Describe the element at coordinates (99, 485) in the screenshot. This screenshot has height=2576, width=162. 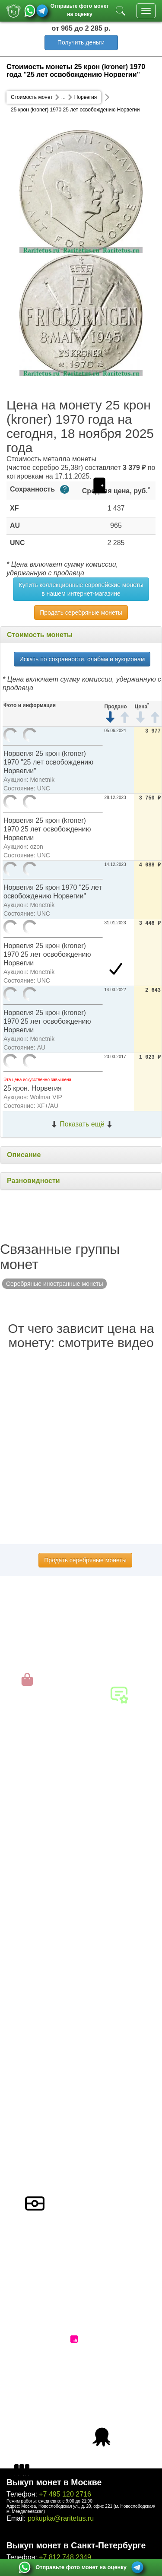
I see `log out or exit the current session` at that location.